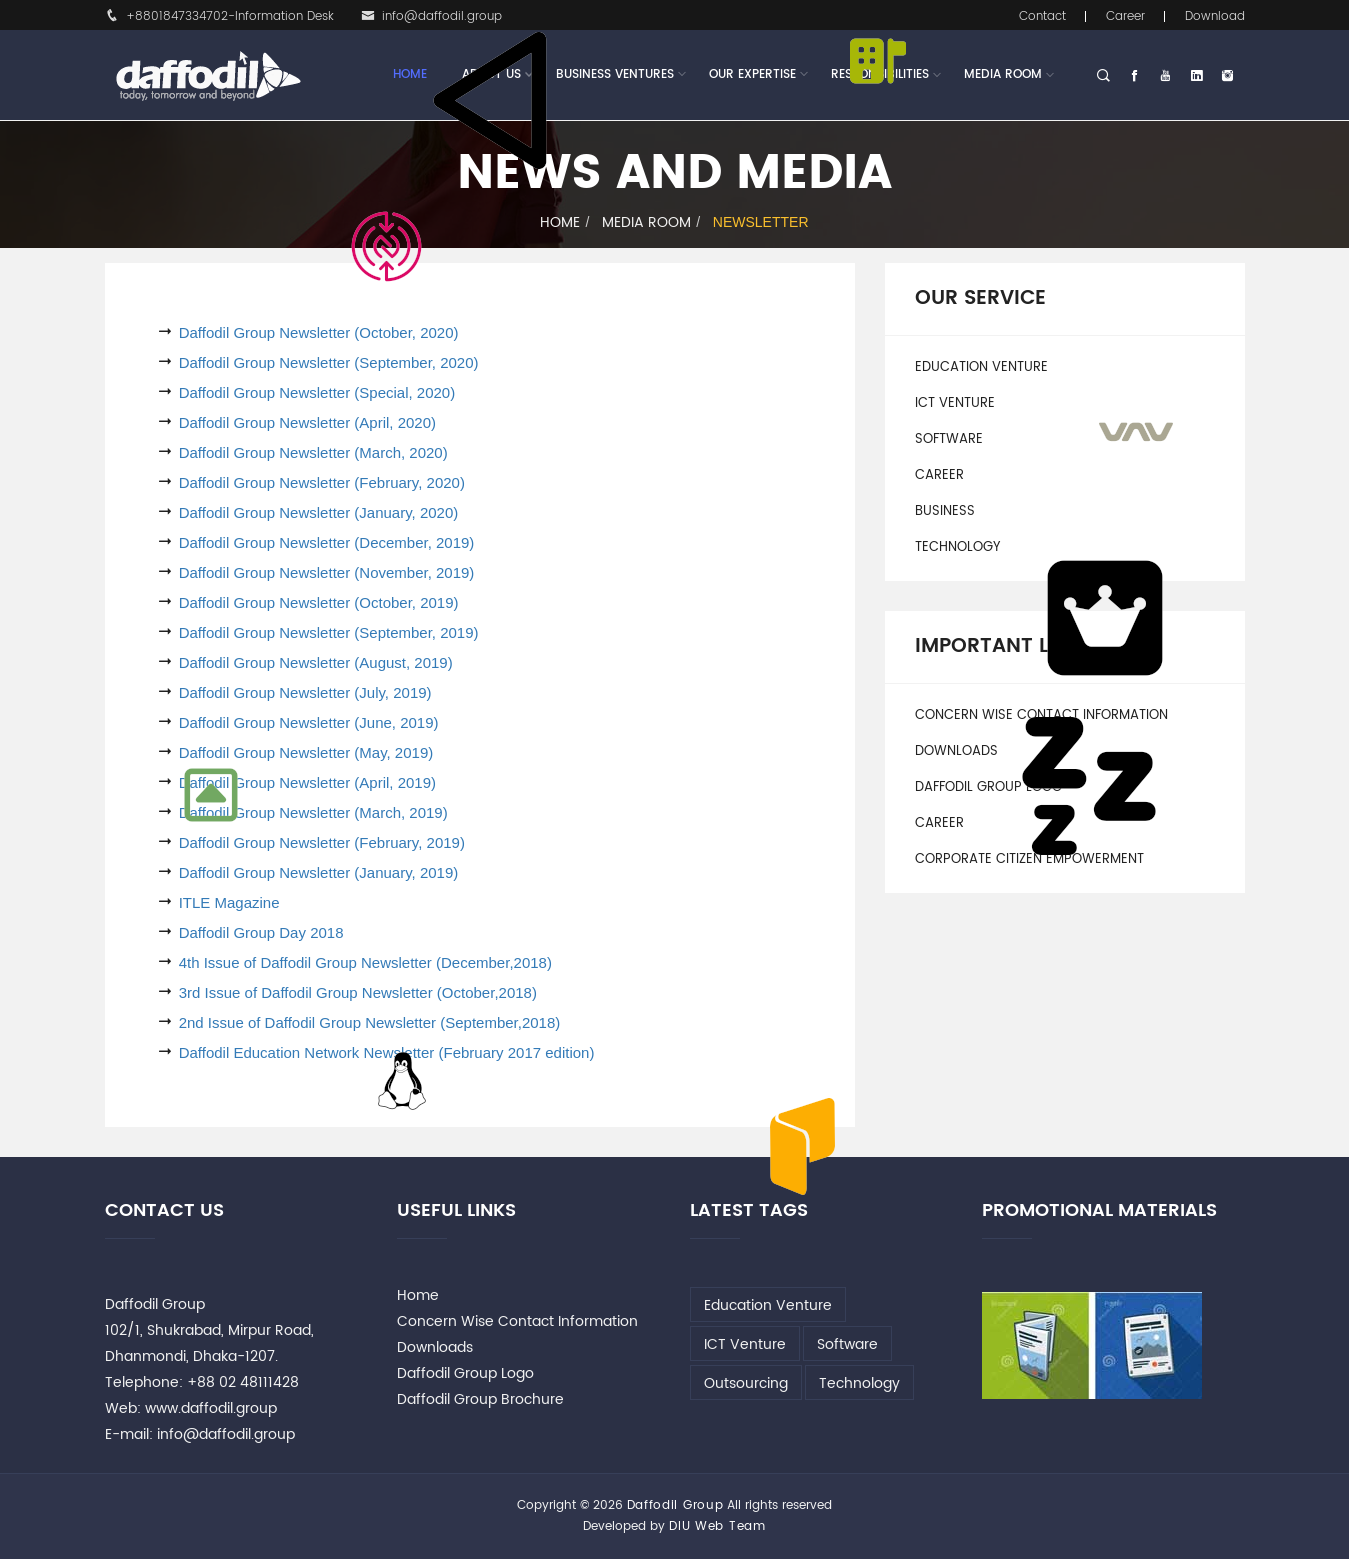 Image resolution: width=1349 pixels, height=1559 pixels. What do you see at coordinates (501, 100) in the screenshot?
I see `play media in reverse` at bounding box center [501, 100].